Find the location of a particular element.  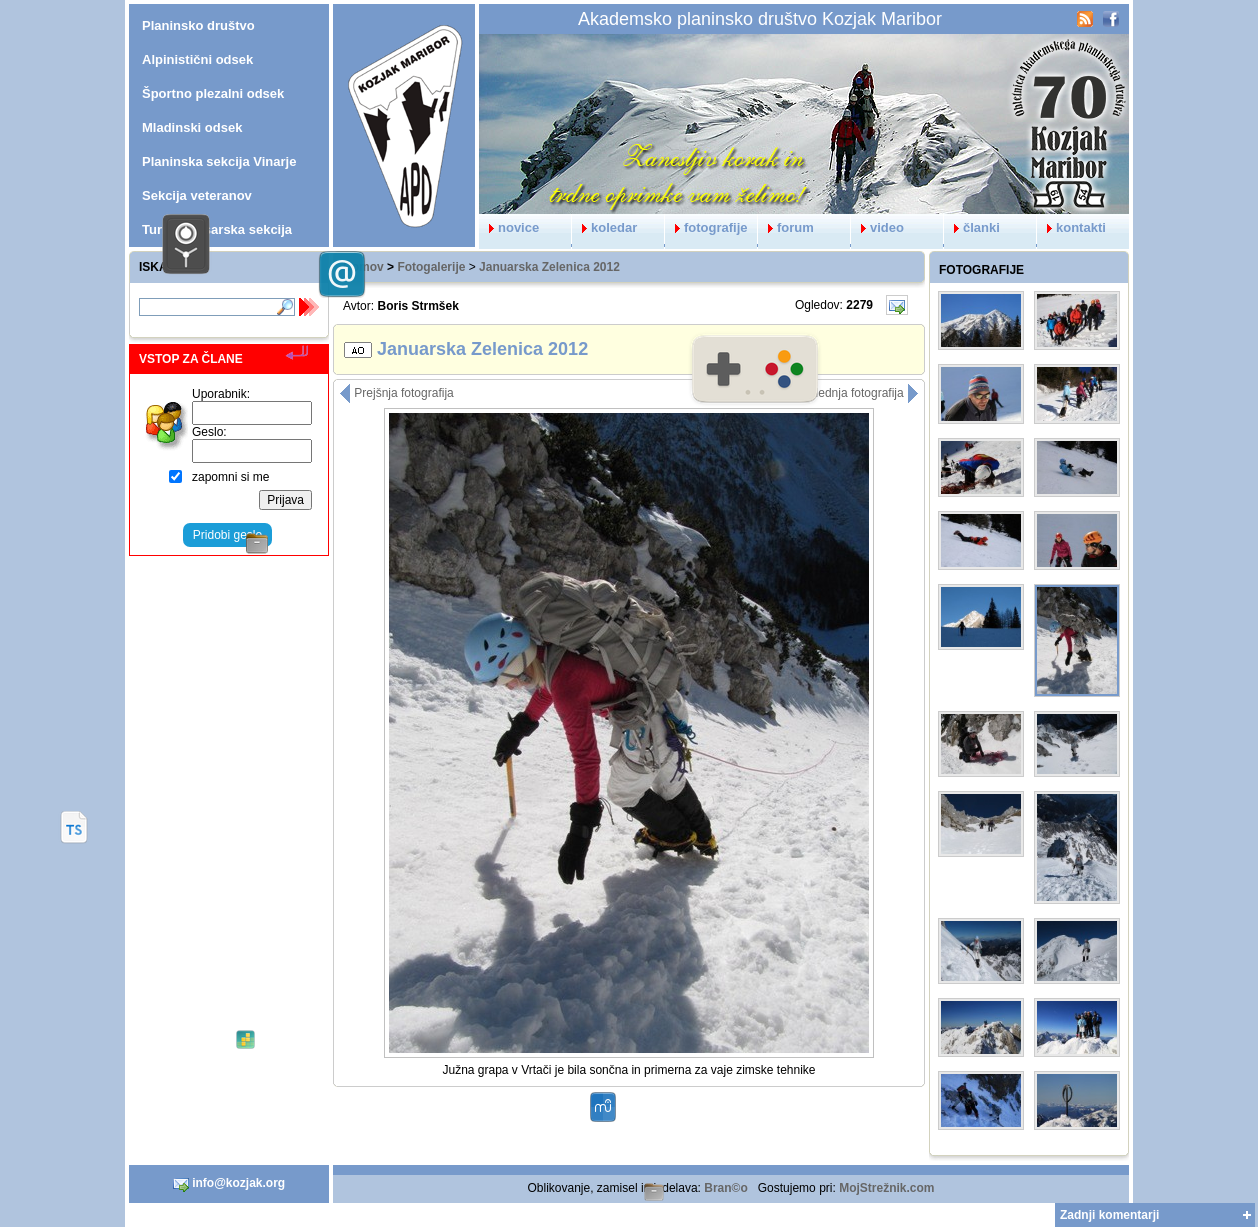

access online accounts settings is located at coordinates (342, 274).